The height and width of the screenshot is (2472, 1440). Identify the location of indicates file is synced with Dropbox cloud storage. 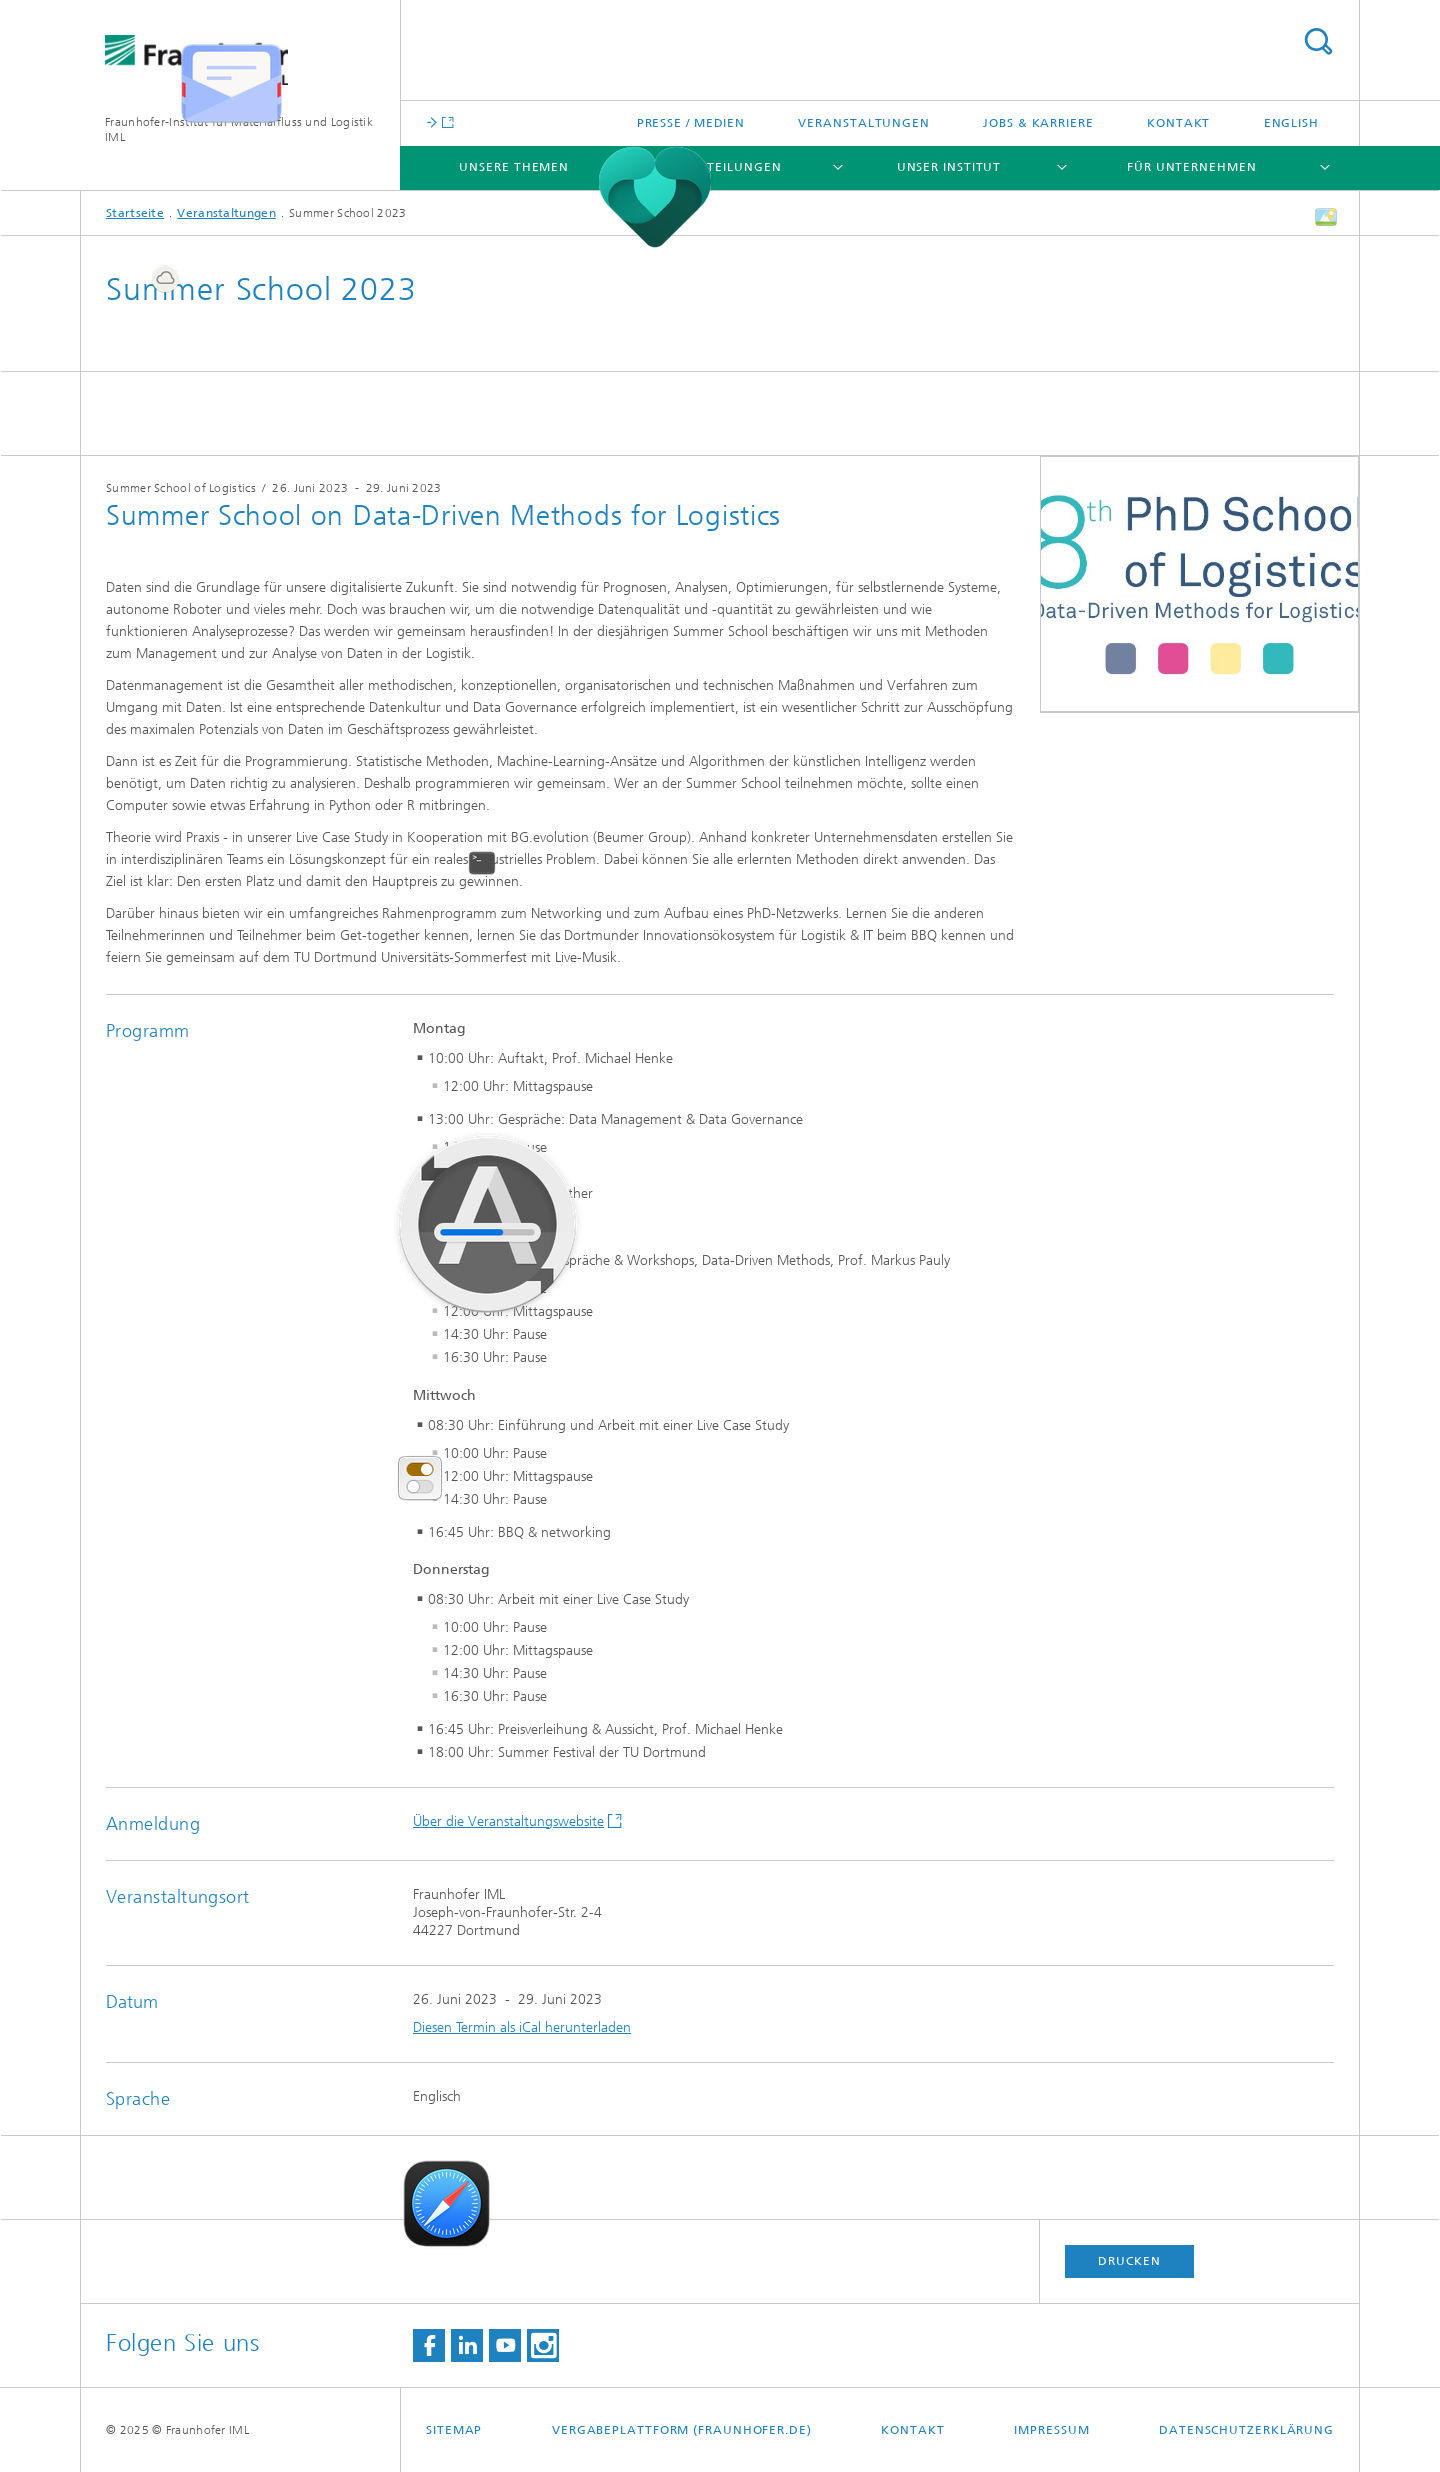
(165, 278).